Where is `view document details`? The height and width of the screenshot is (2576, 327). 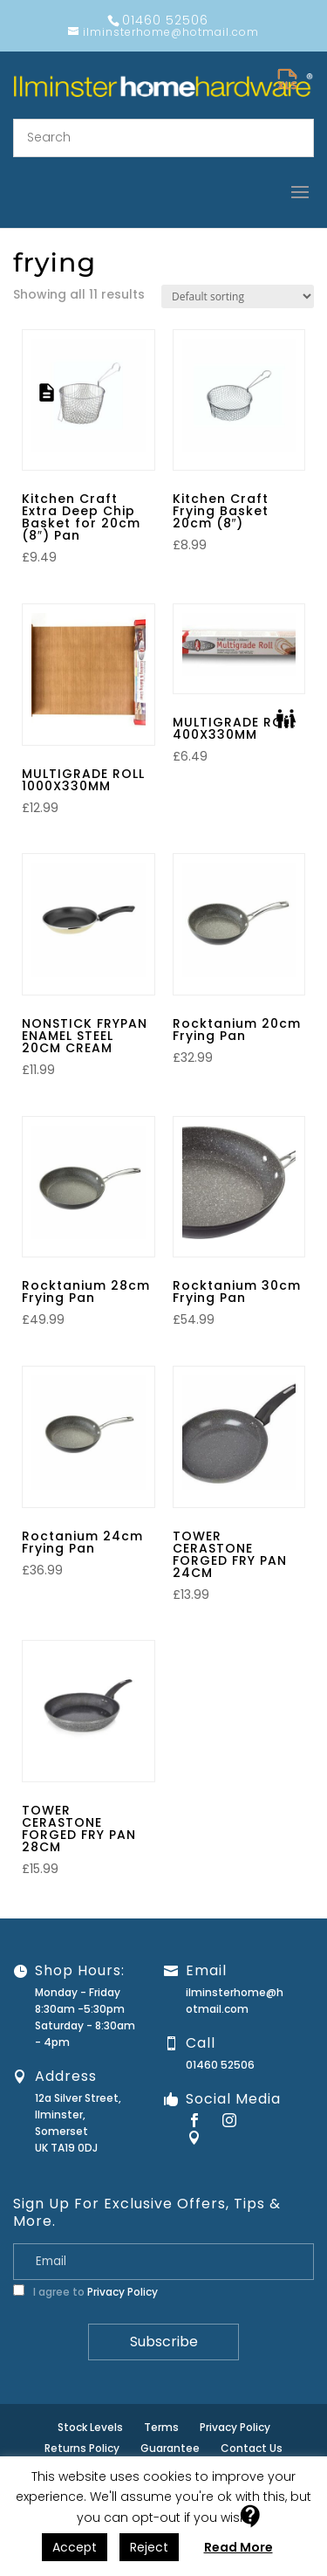
view document details is located at coordinates (46, 392).